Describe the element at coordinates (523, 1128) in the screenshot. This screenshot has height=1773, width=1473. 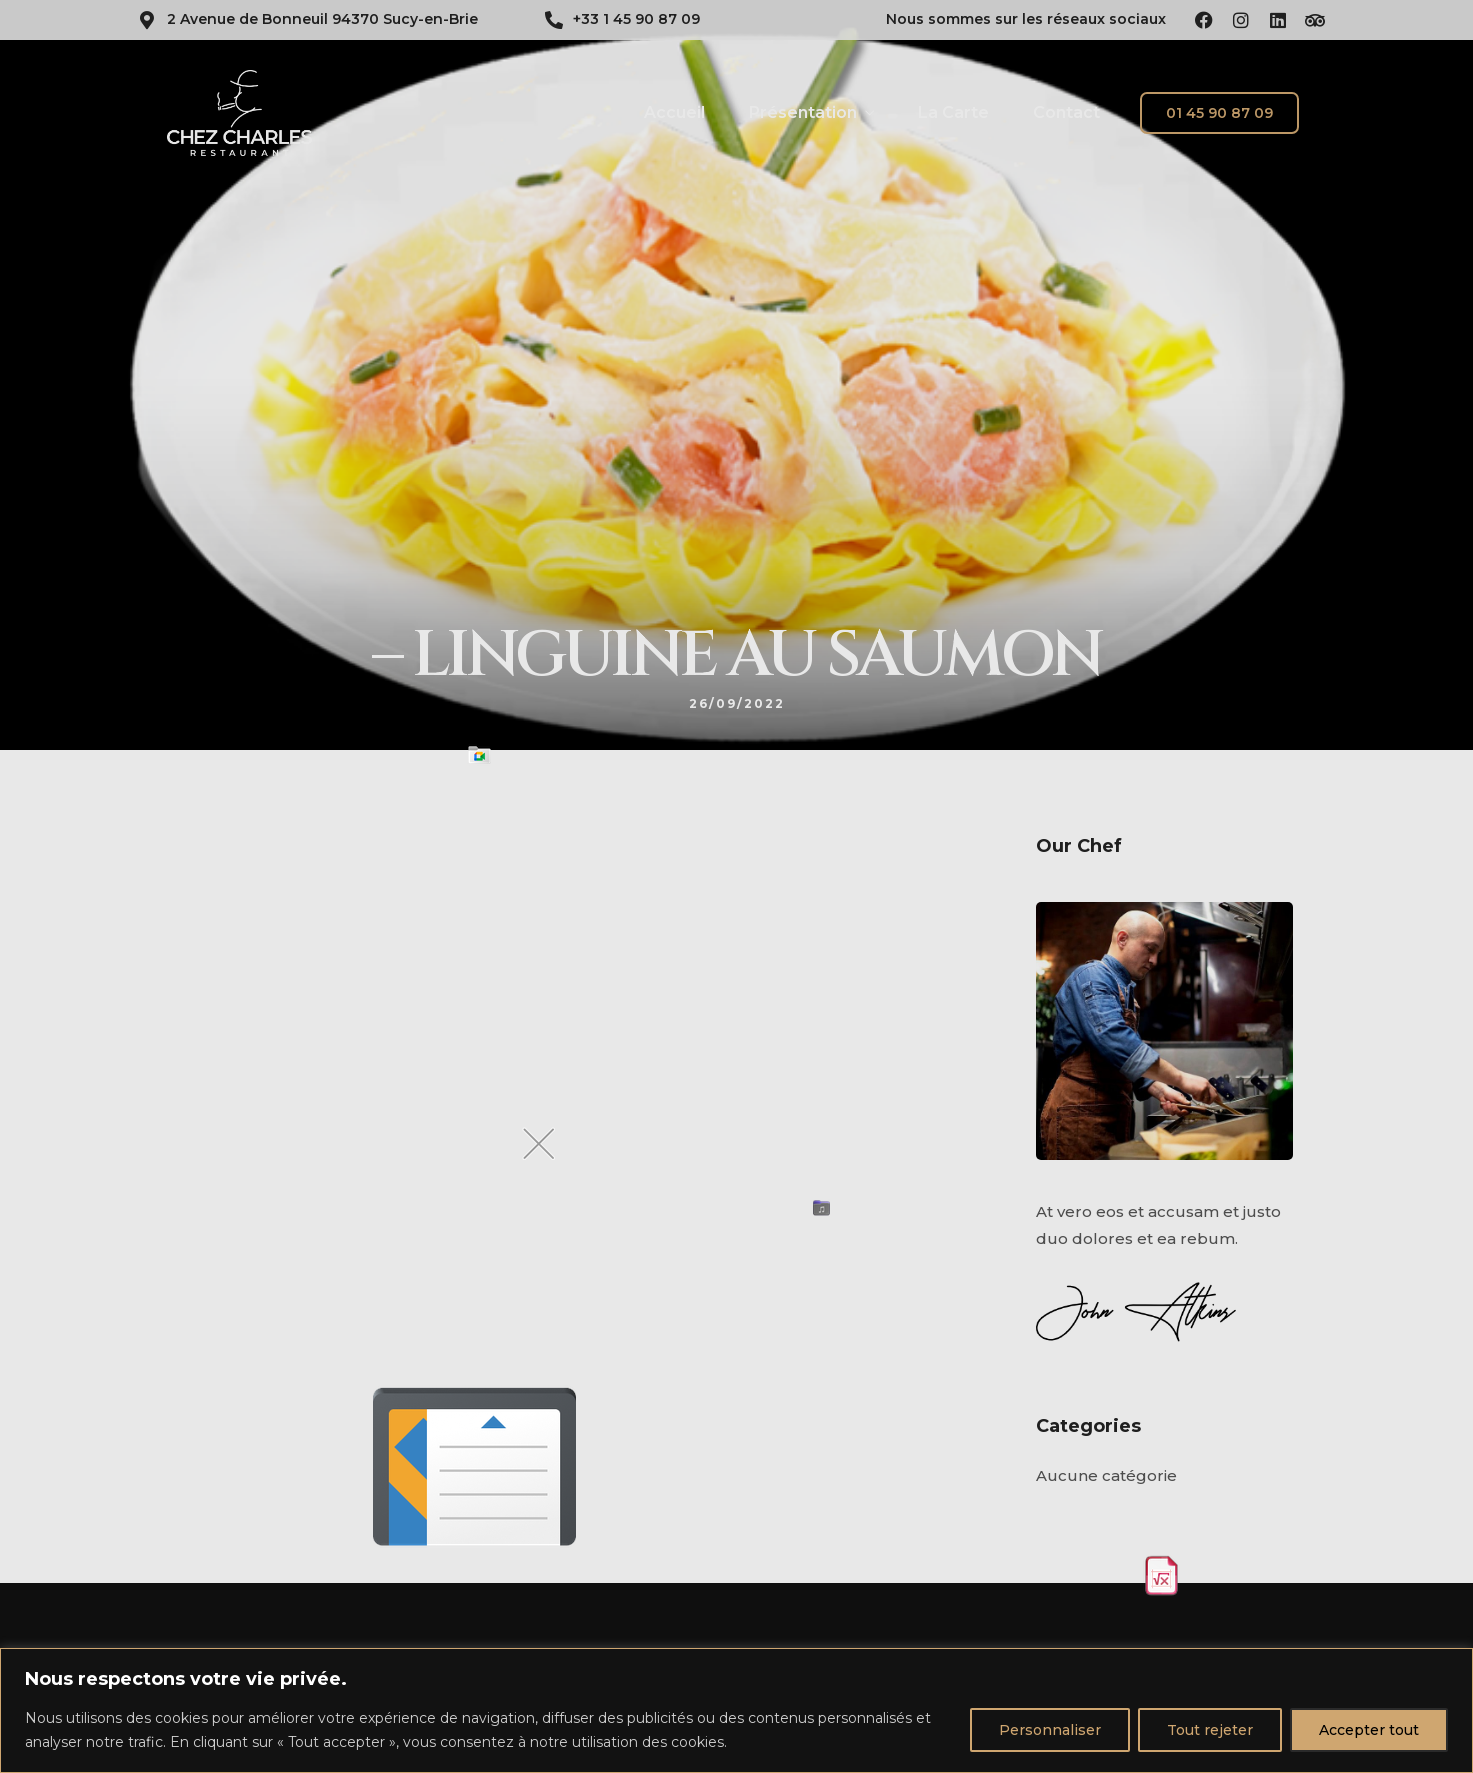
I see `delete or remove an item` at that location.